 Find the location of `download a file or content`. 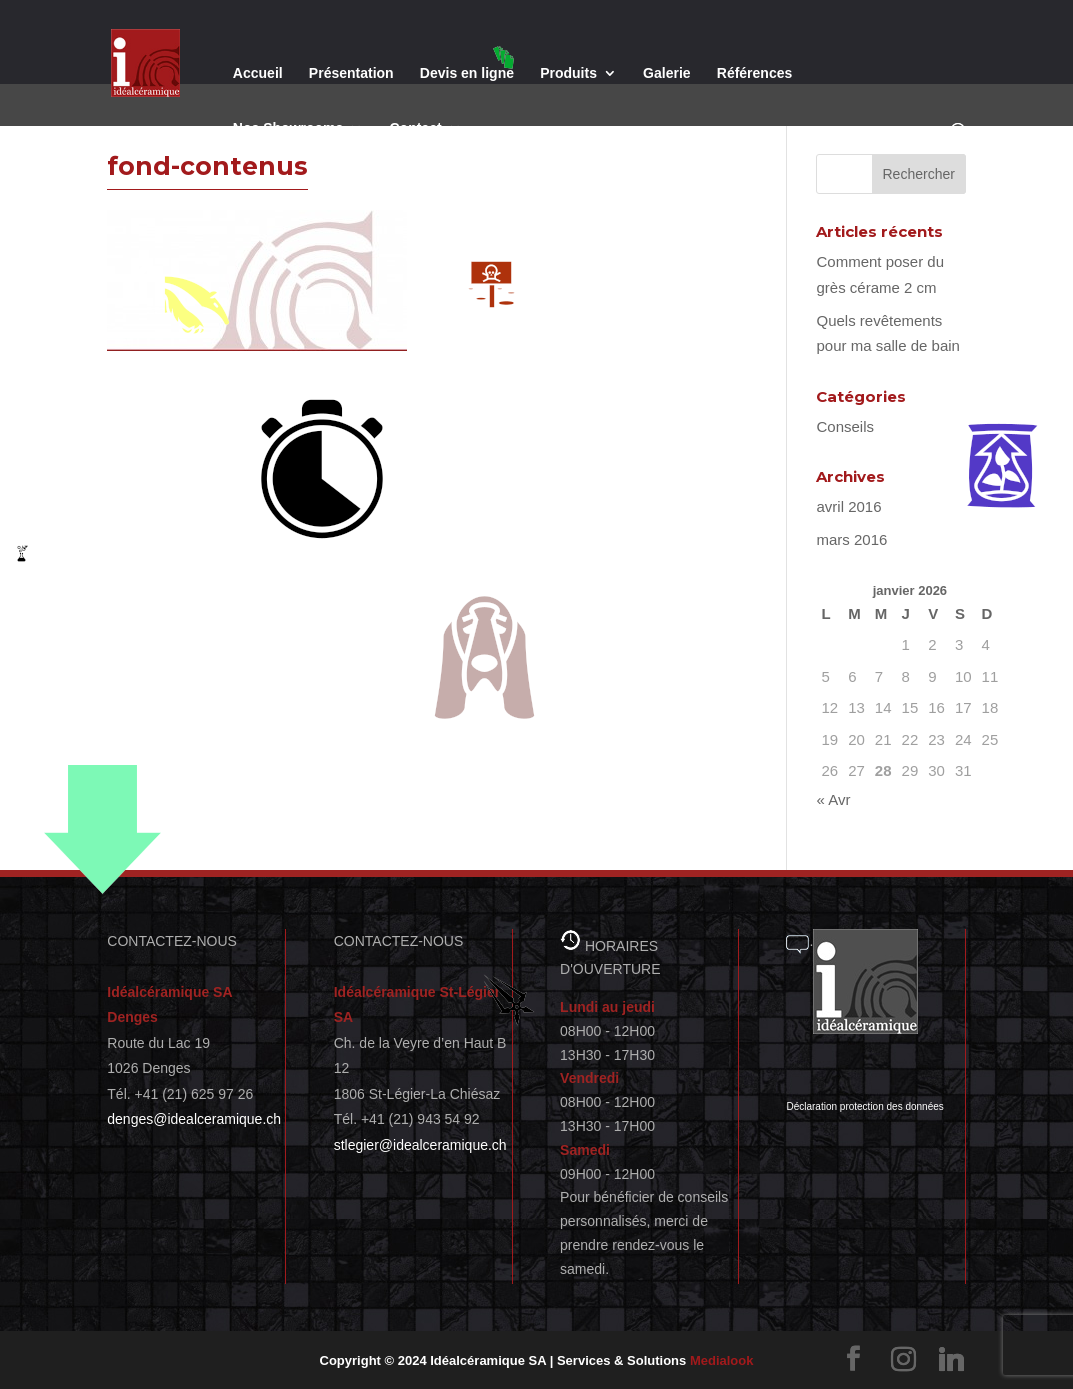

download a file or content is located at coordinates (102, 829).